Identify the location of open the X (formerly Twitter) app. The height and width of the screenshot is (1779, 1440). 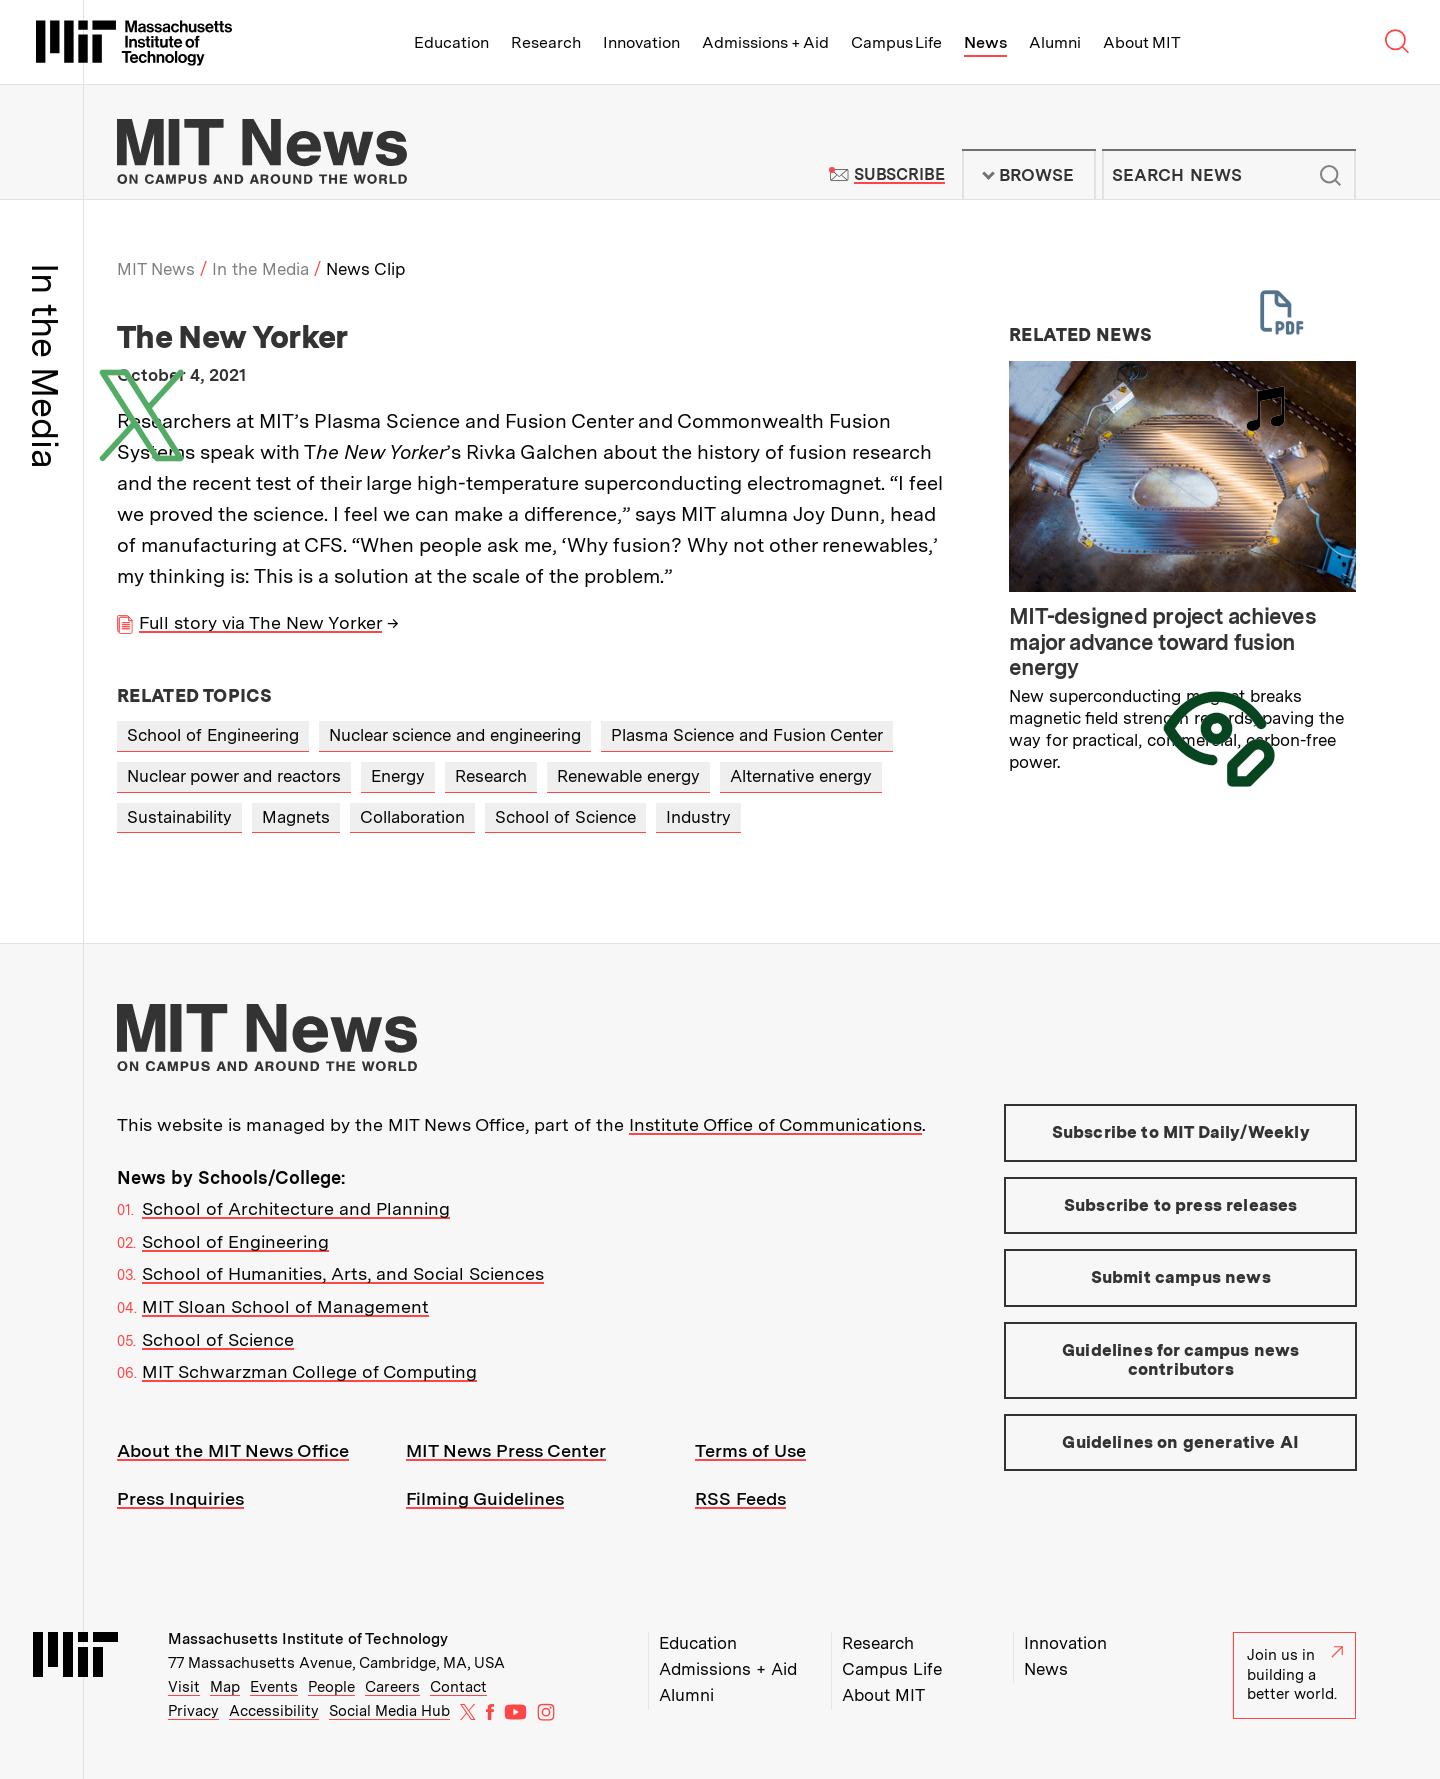
(141, 415).